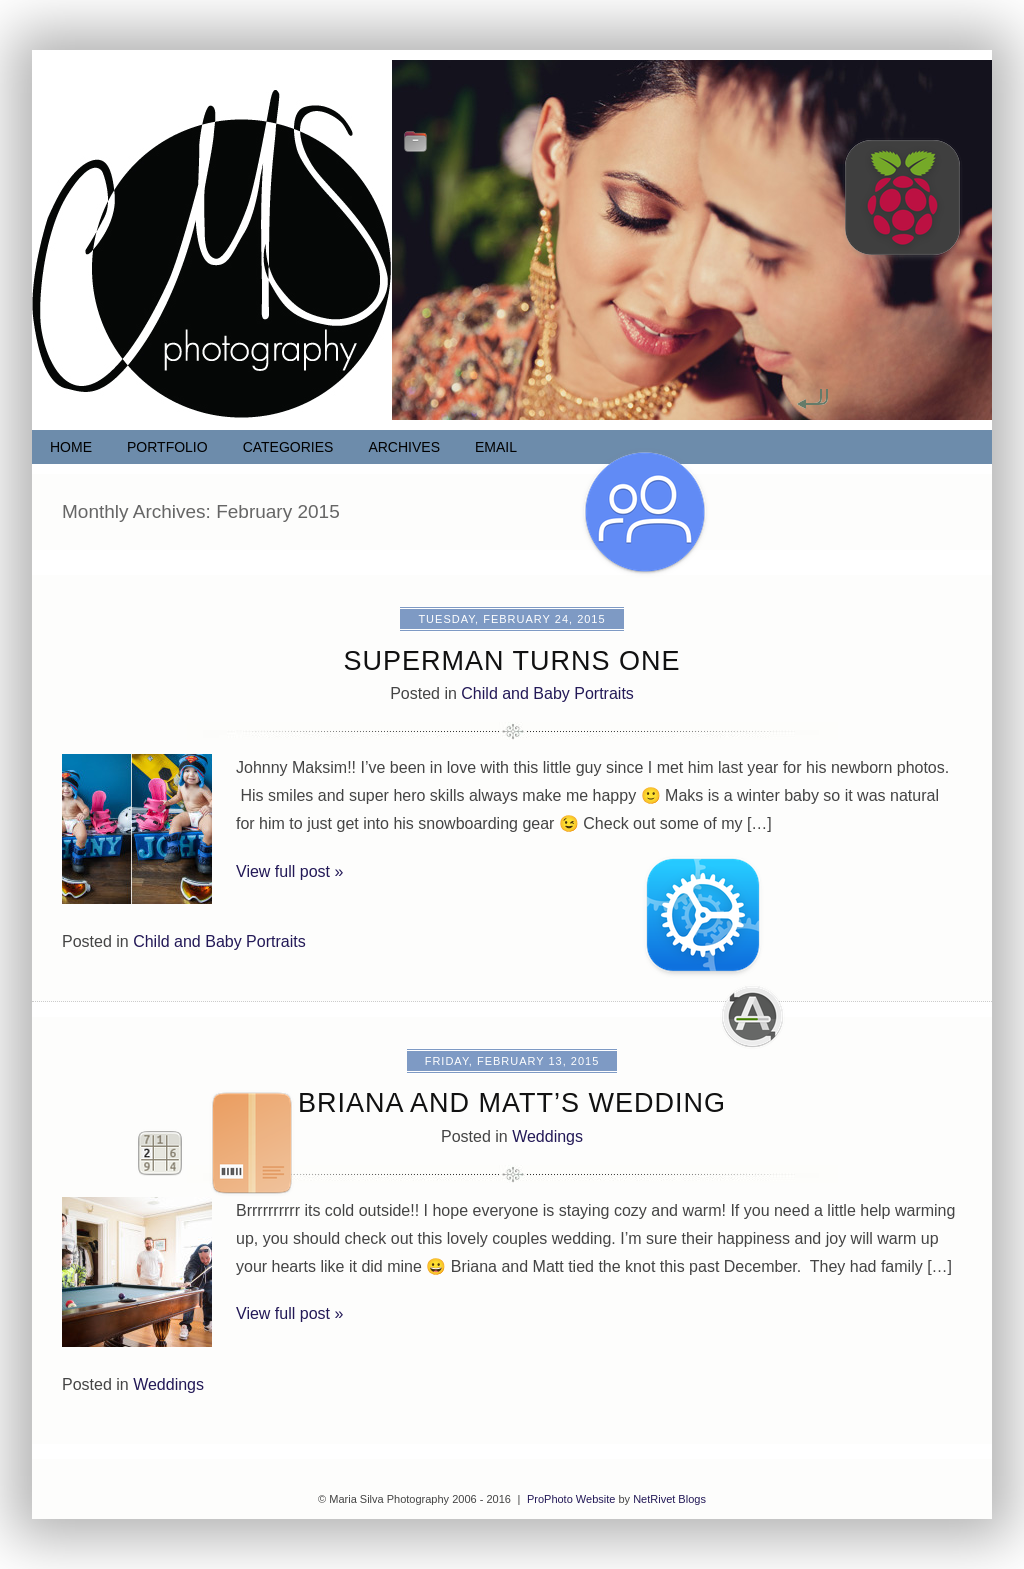 The height and width of the screenshot is (1569, 1024). Describe the element at coordinates (752, 1016) in the screenshot. I see `check for available software updates` at that location.